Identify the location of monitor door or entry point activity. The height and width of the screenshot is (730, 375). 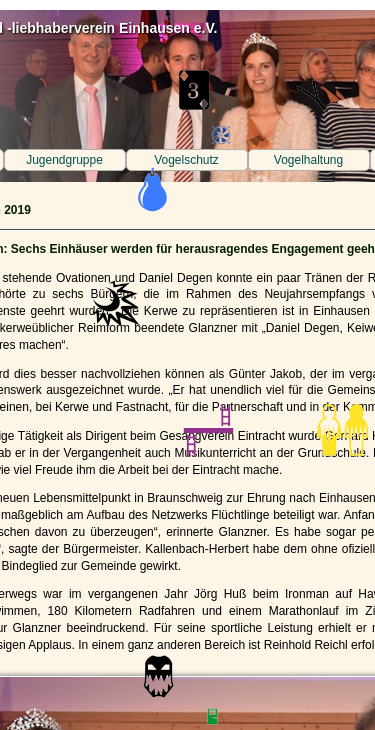
(212, 716).